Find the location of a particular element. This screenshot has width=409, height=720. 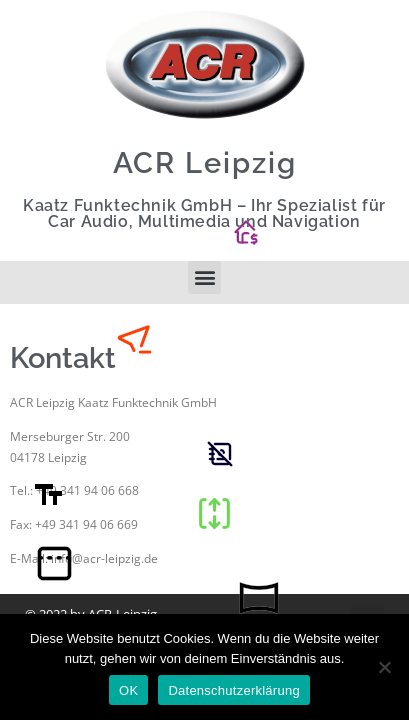

switch to panorama photo mode is located at coordinates (259, 598).